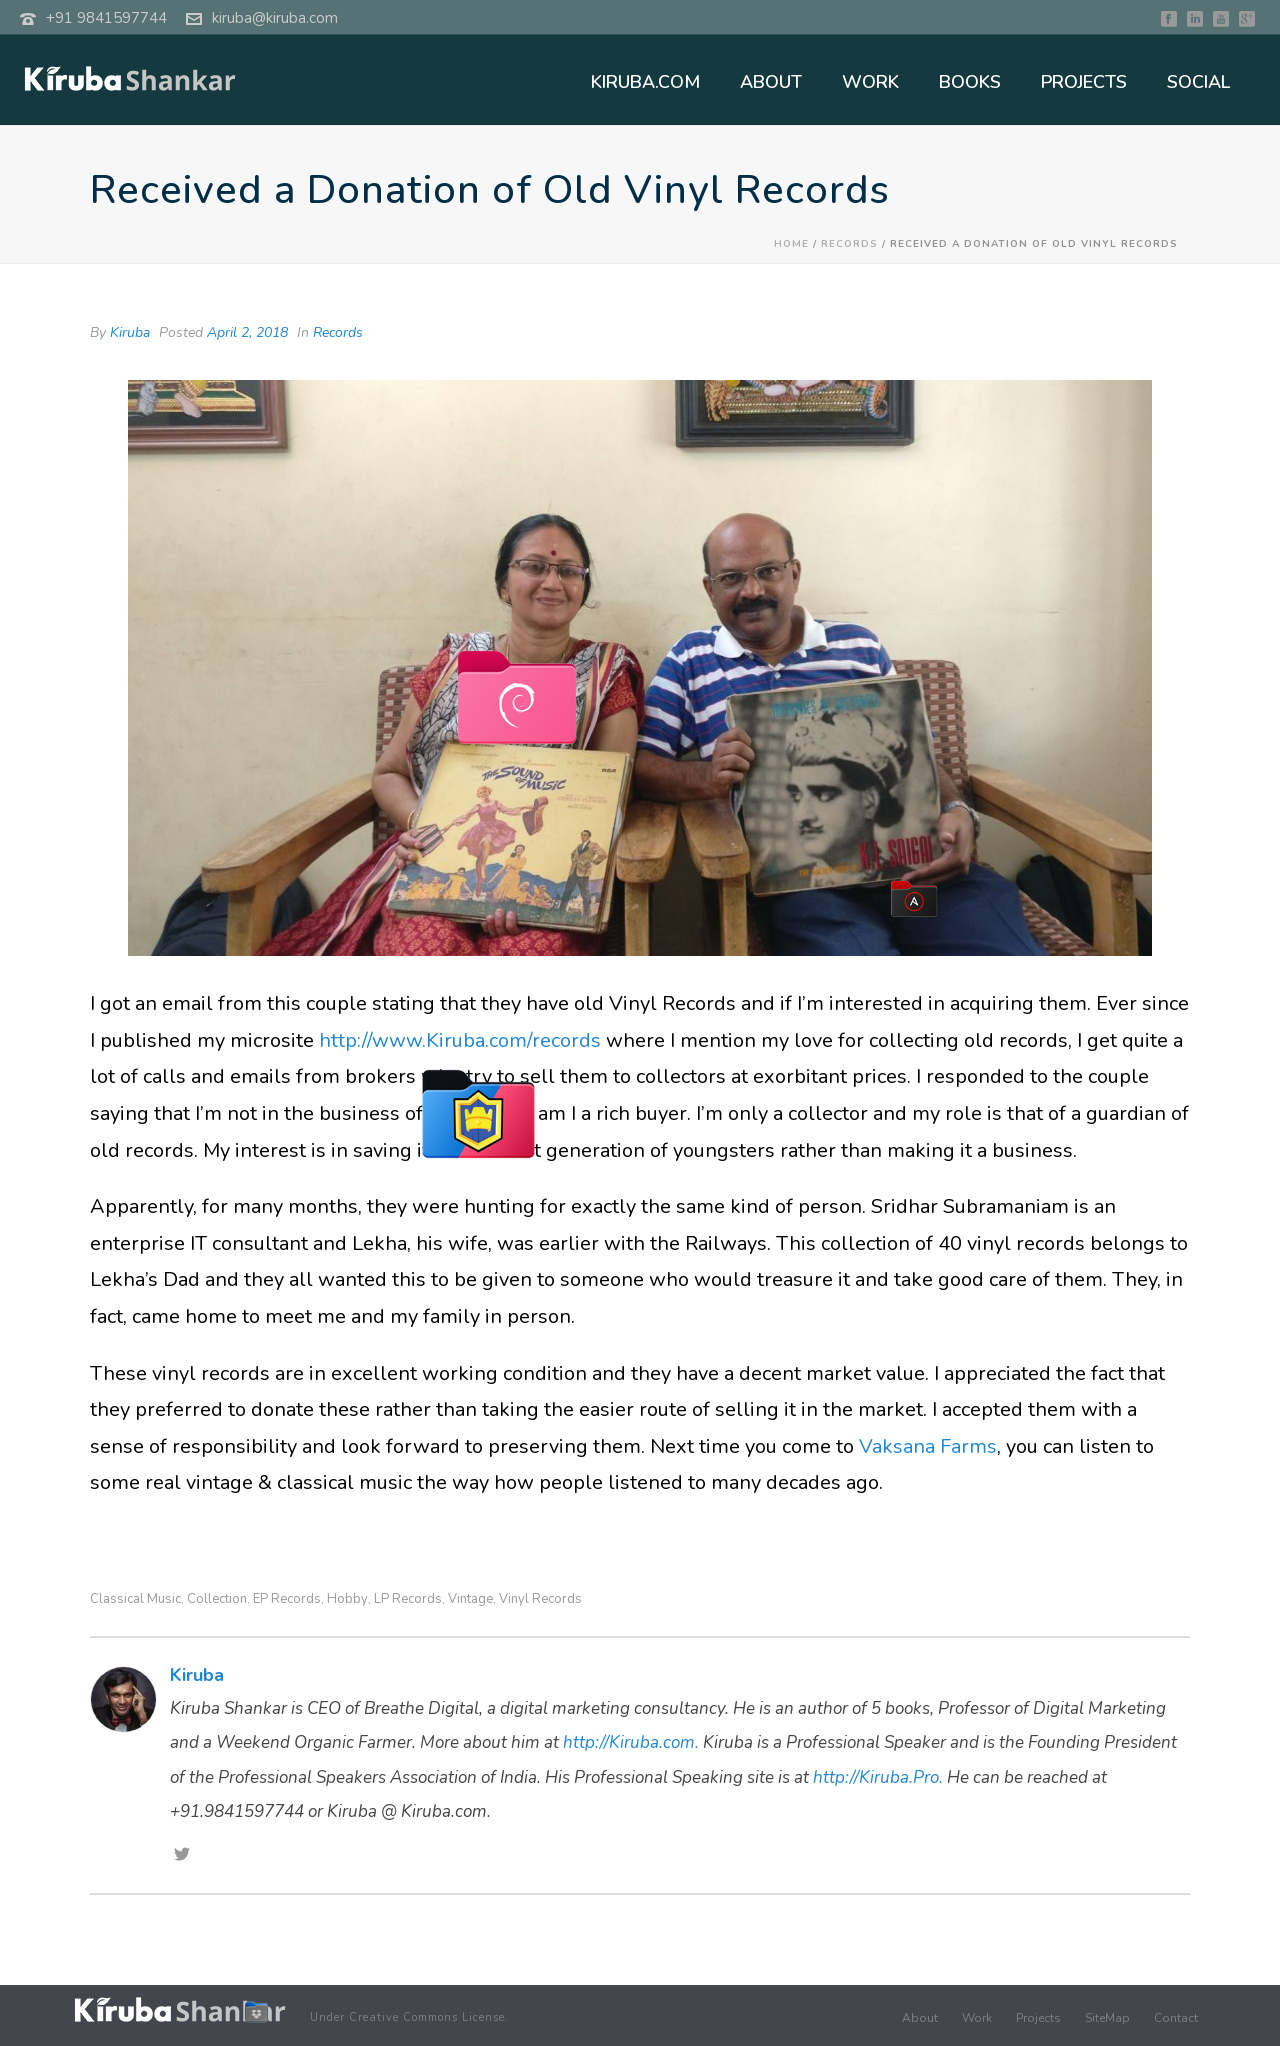 The height and width of the screenshot is (2046, 1280). What do you see at coordinates (516, 700) in the screenshot?
I see `folder containing debian linux files` at bounding box center [516, 700].